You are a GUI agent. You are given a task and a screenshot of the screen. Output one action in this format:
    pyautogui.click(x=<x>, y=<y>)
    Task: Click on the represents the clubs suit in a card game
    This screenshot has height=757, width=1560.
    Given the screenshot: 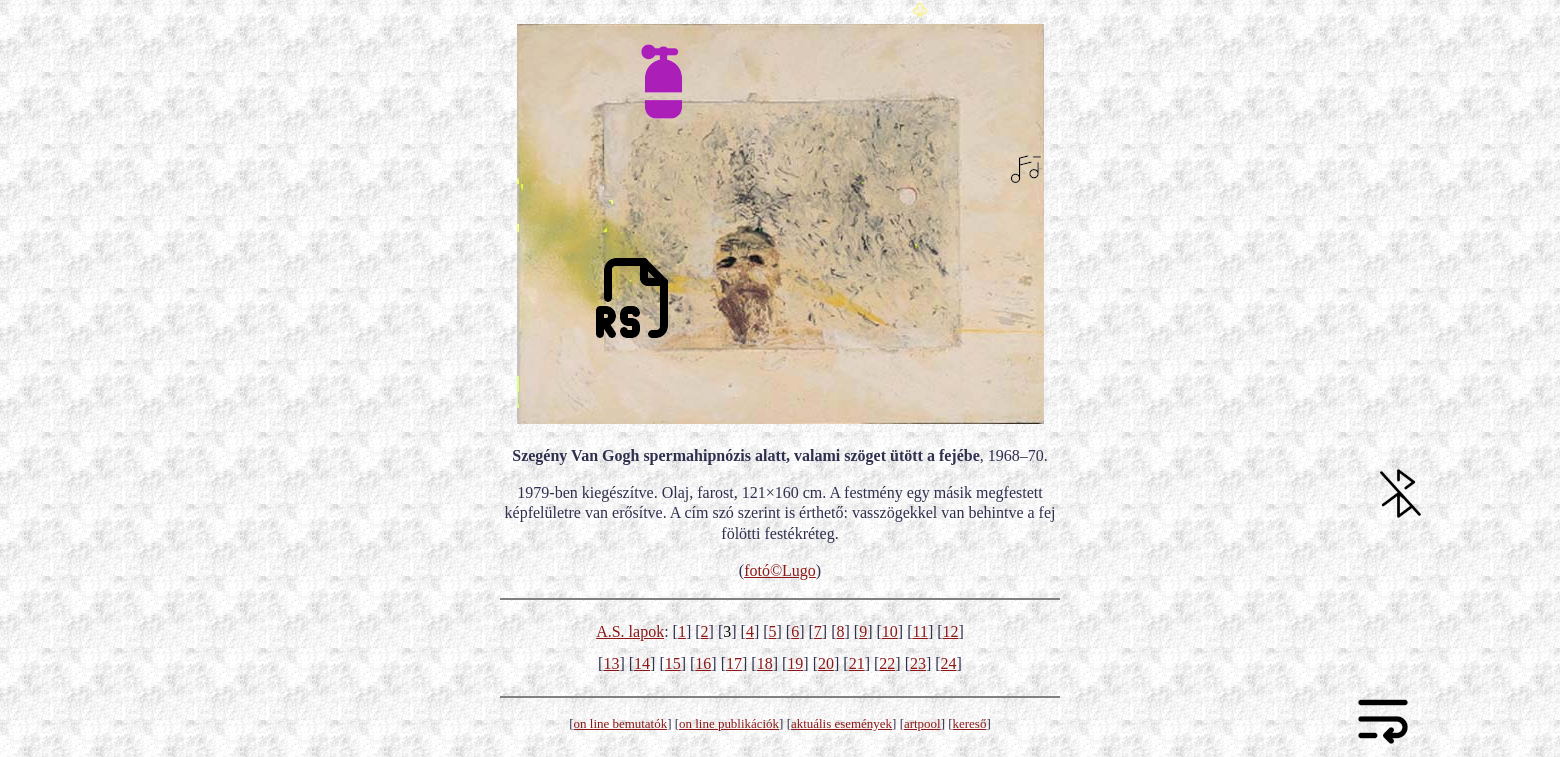 What is the action you would take?
    pyautogui.click(x=920, y=10)
    